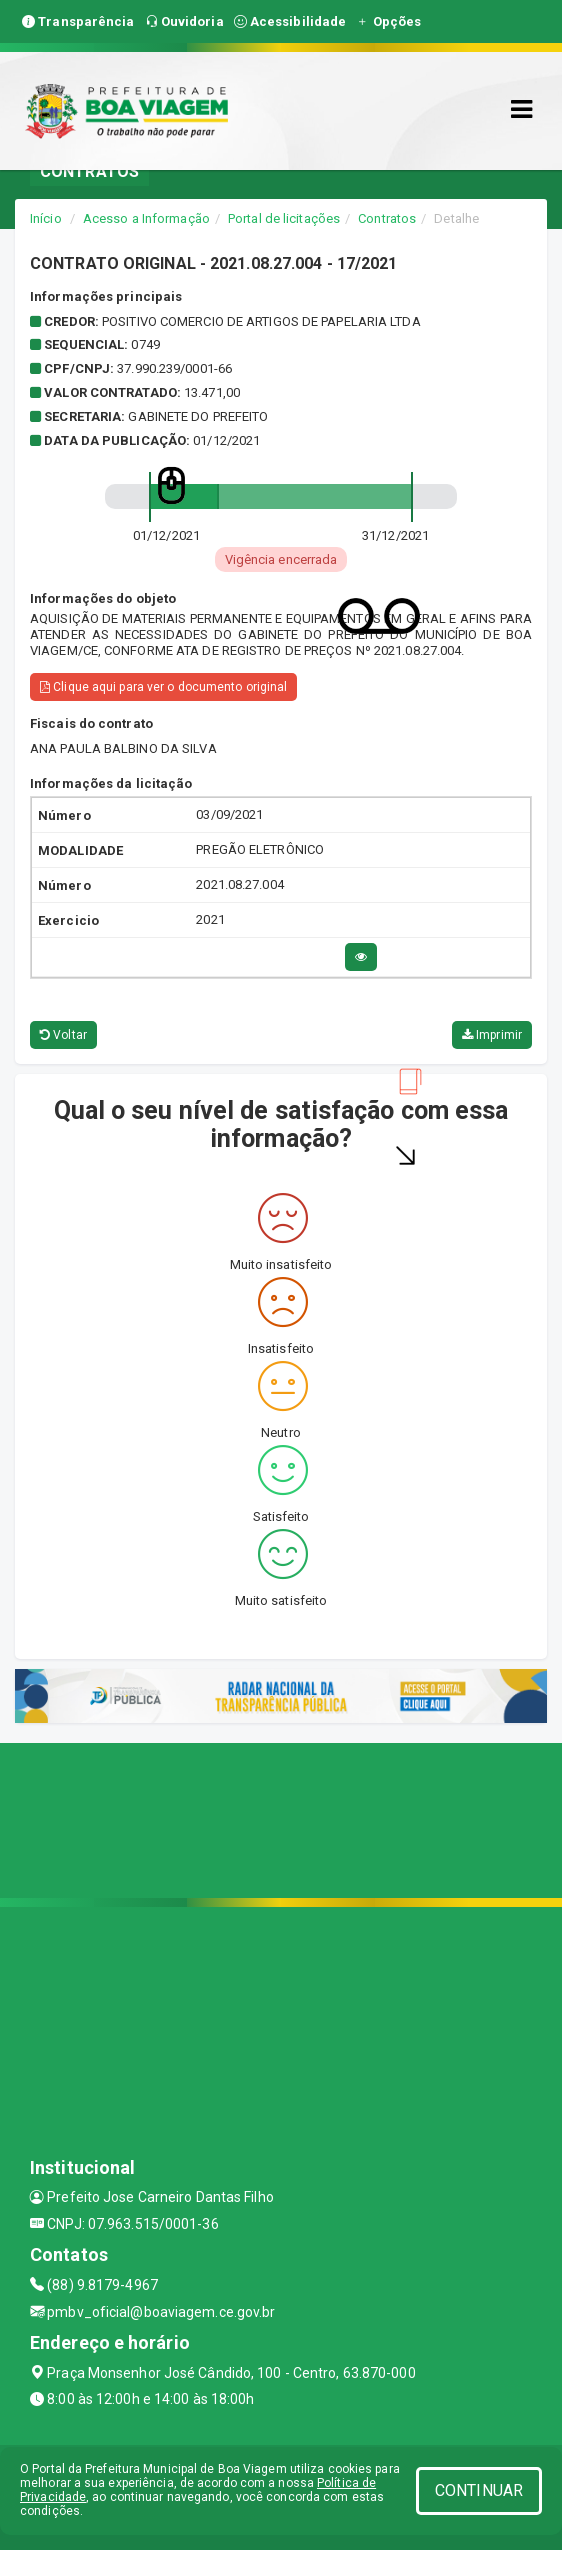 The width and height of the screenshot is (562, 2550). I want to click on navigate to the next item diagonally, so click(405, 1155).